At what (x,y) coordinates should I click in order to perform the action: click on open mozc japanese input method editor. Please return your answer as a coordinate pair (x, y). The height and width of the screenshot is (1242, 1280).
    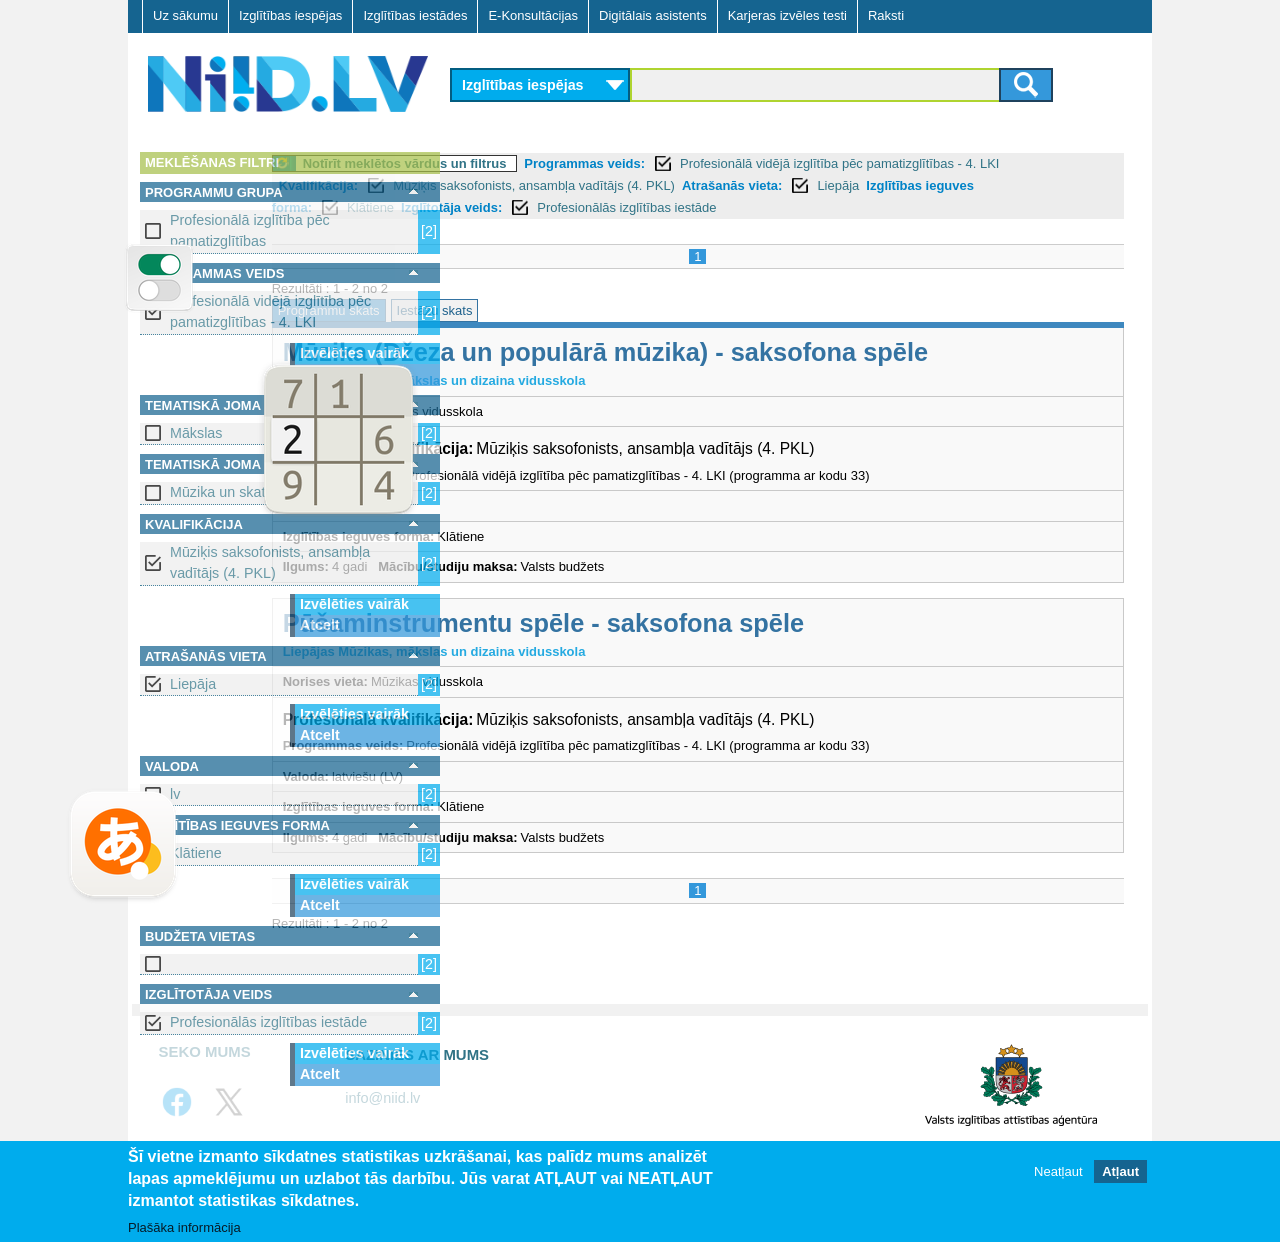
    Looking at the image, I should click on (123, 844).